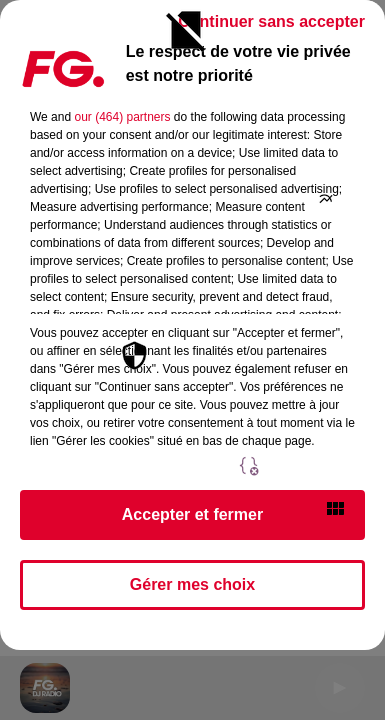  What do you see at coordinates (134, 355) in the screenshot?
I see `access security settings` at bounding box center [134, 355].